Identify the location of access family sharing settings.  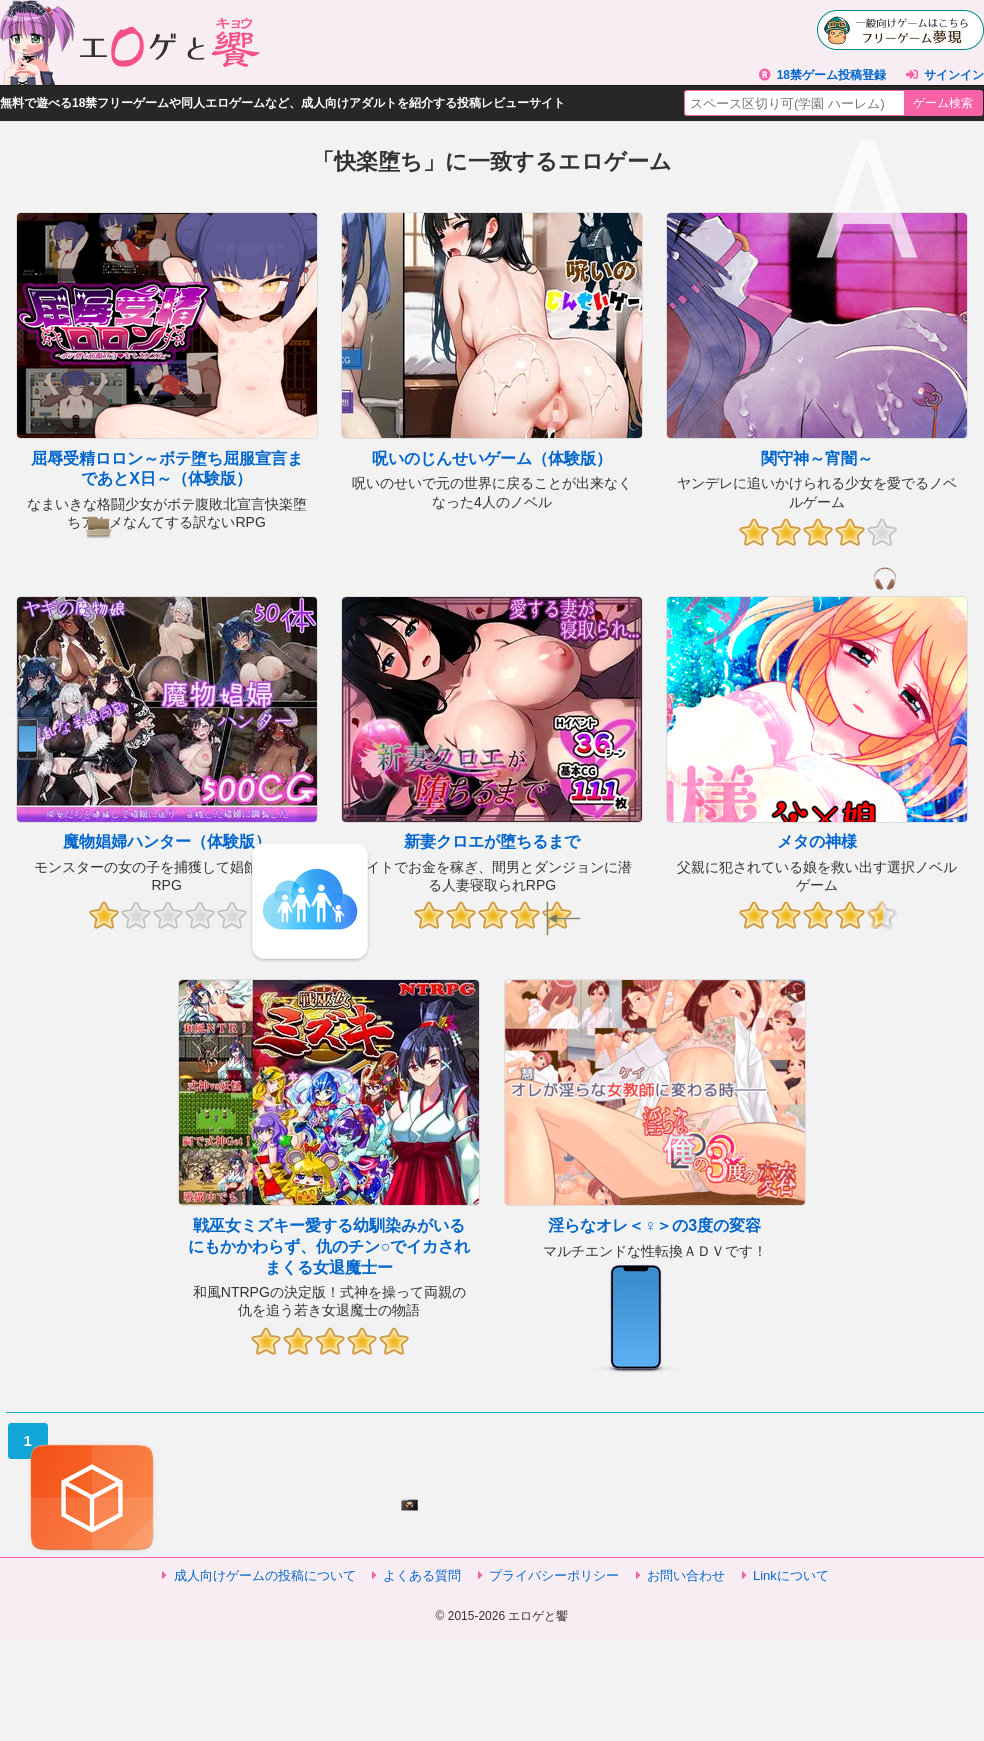
(310, 901).